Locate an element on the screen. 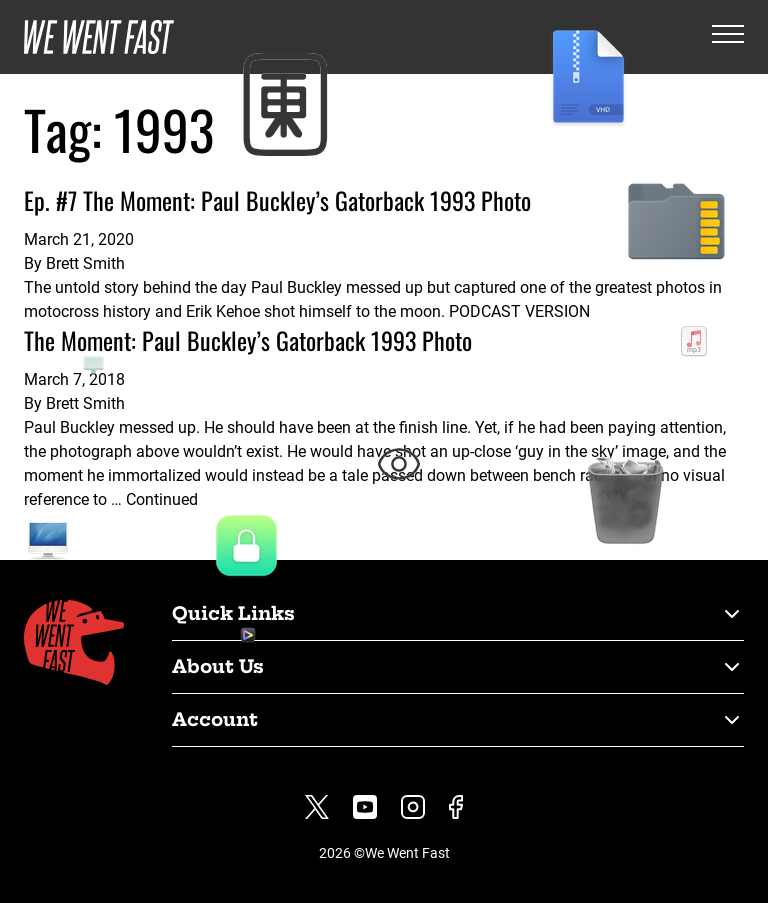 Image resolution: width=768 pixels, height=903 pixels. represents an iMac computer in system settings is located at coordinates (48, 540).